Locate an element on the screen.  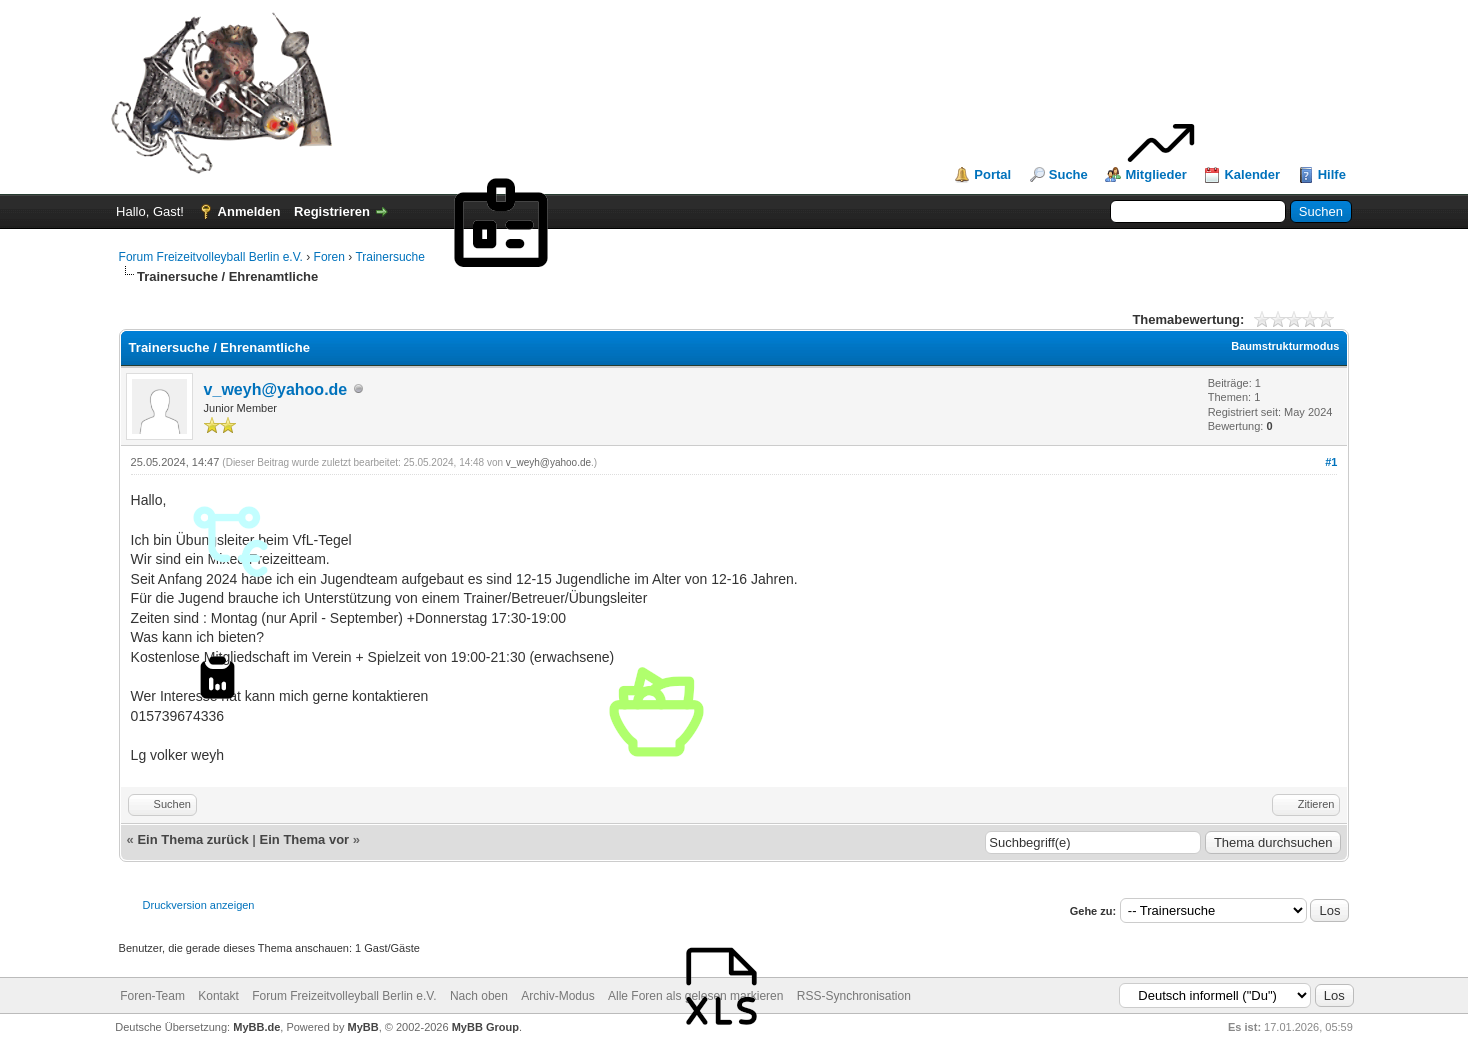
open an excel spreadsheet file is located at coordinates (721, 989).